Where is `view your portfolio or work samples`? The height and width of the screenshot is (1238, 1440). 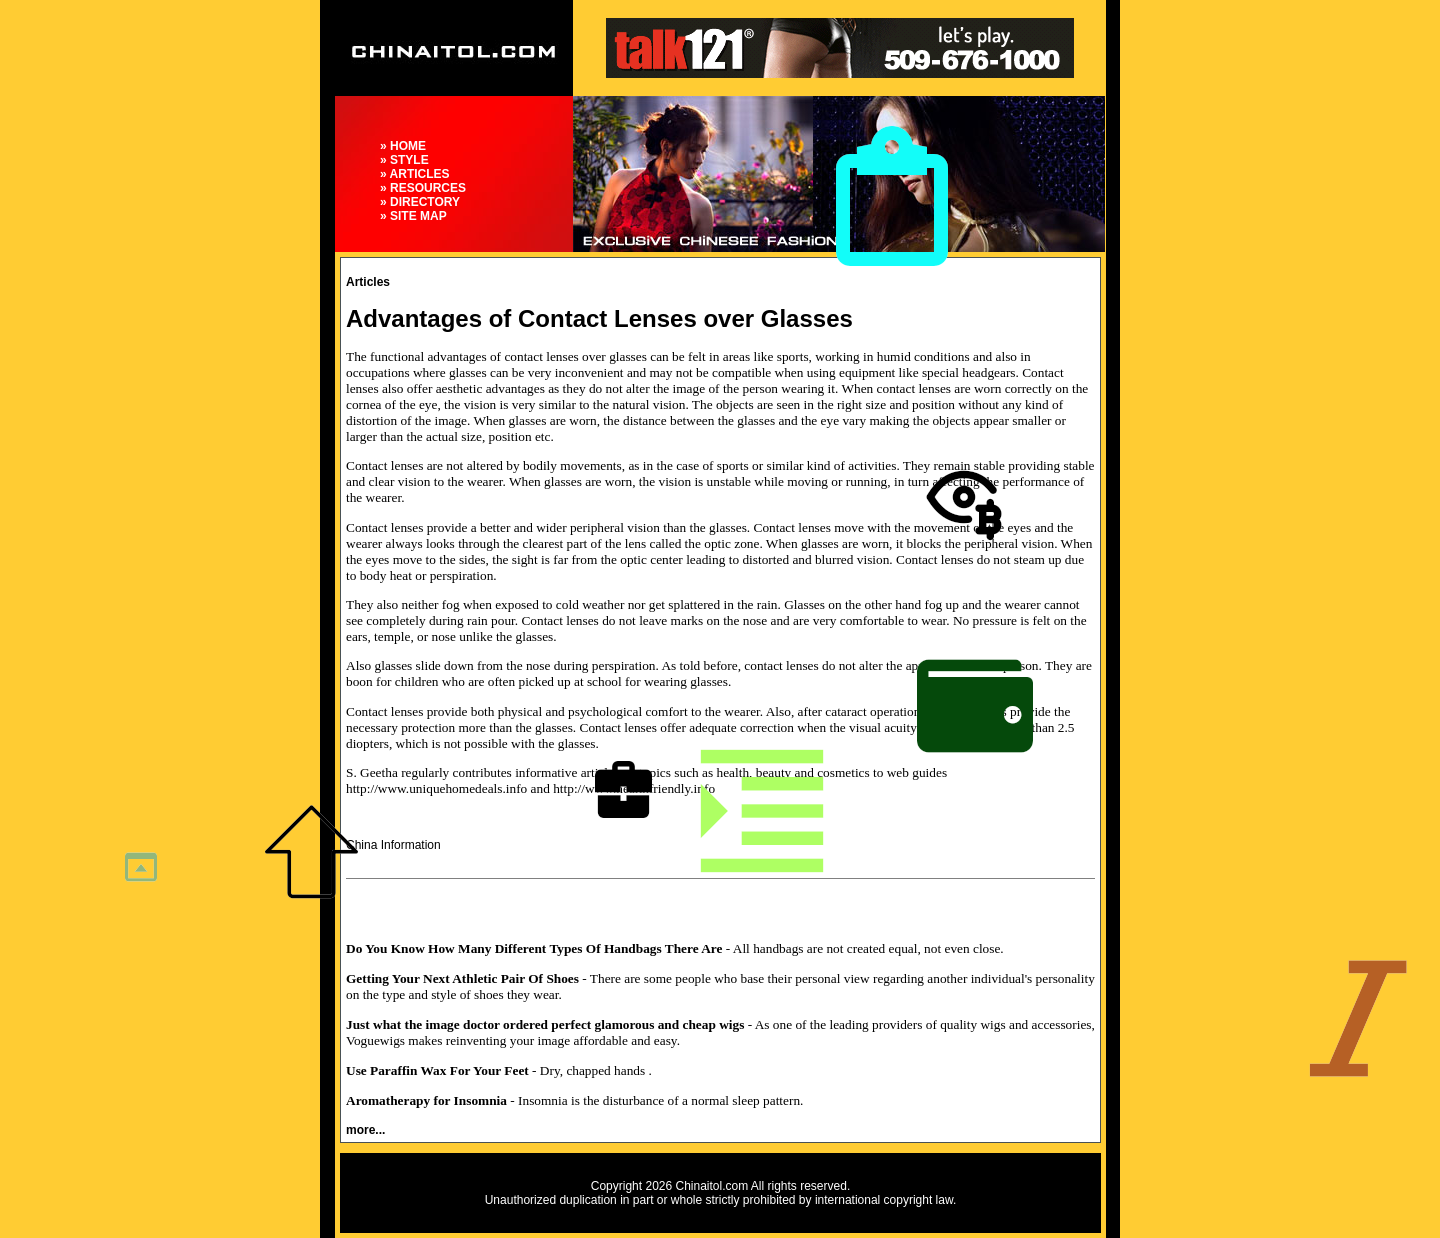
view your portfolio or work samples is located at coordinates (623, 789).